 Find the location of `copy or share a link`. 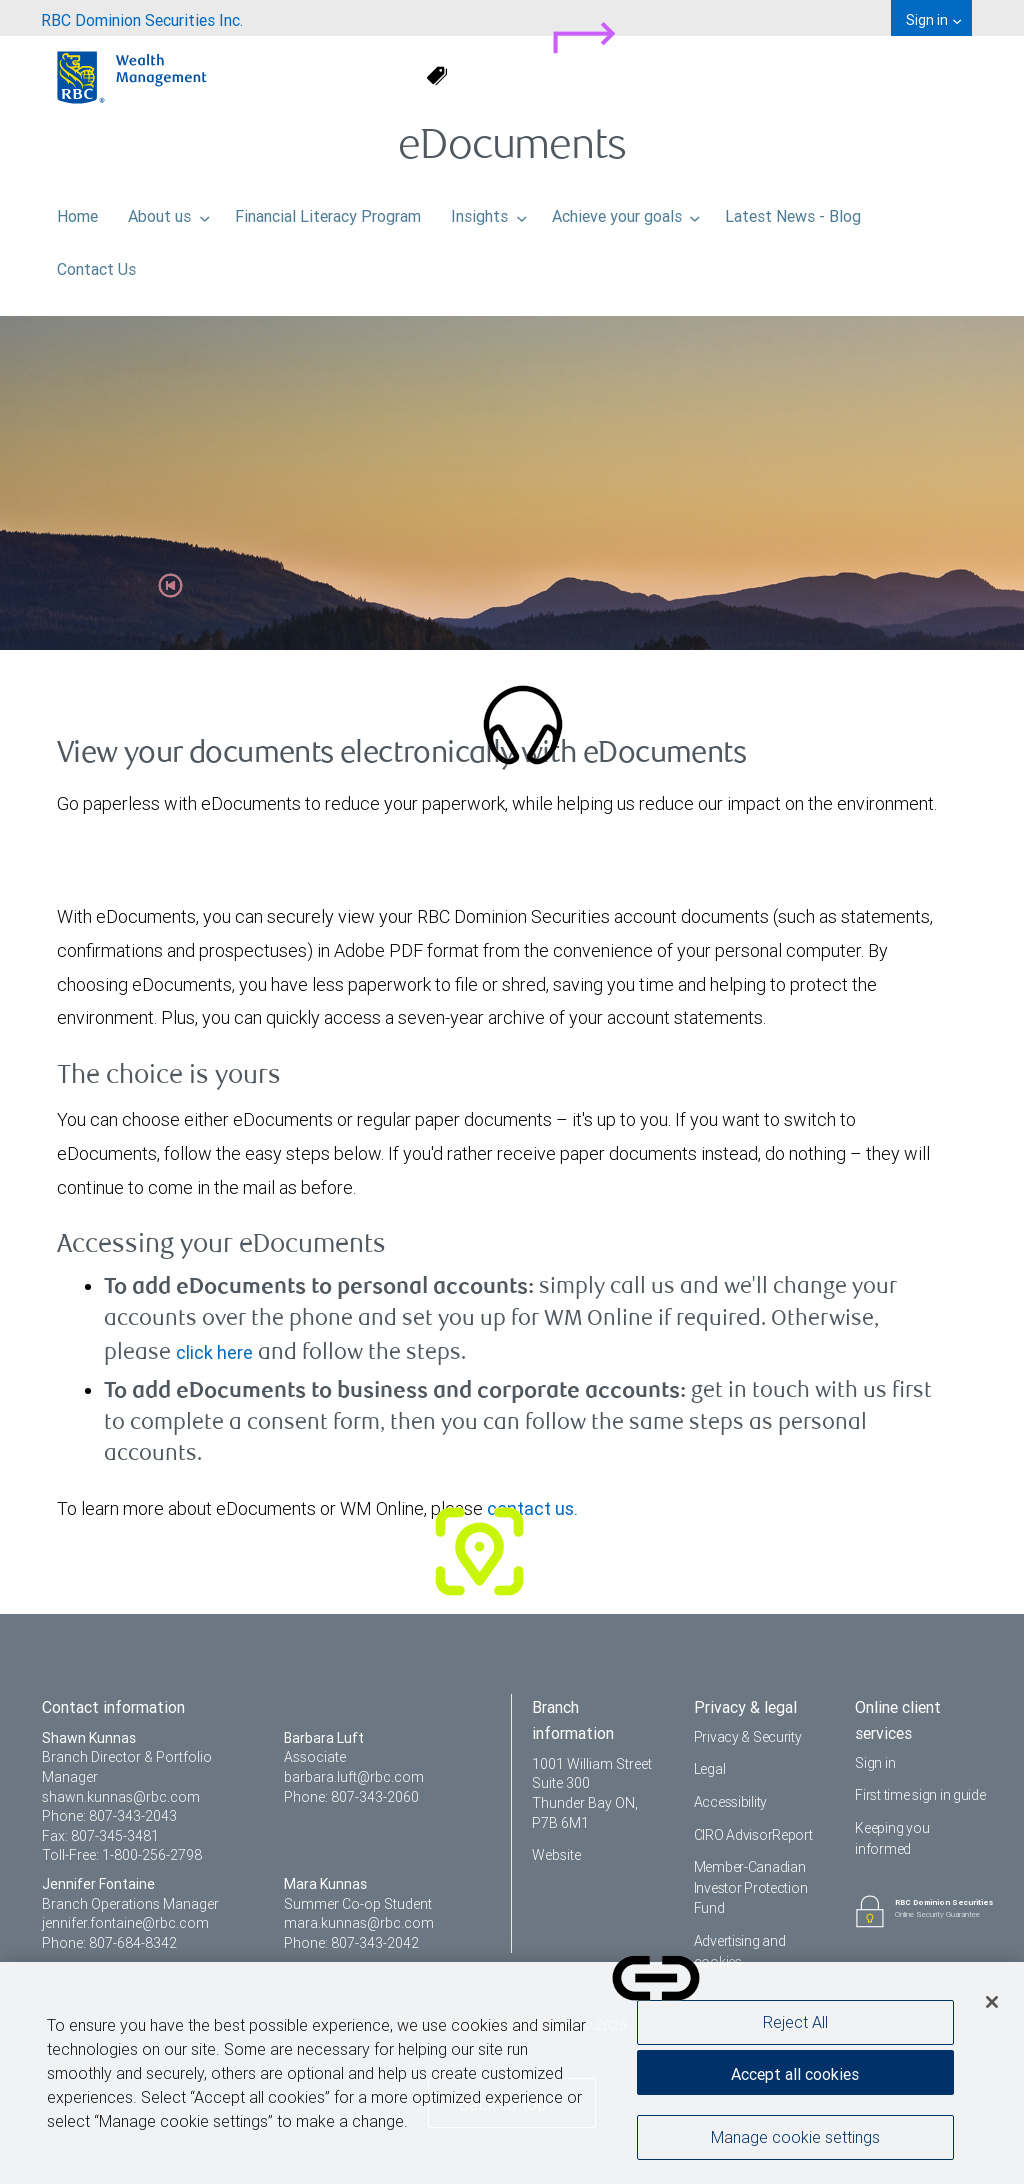

copy or share a link is located at coordinates (656, 1978).